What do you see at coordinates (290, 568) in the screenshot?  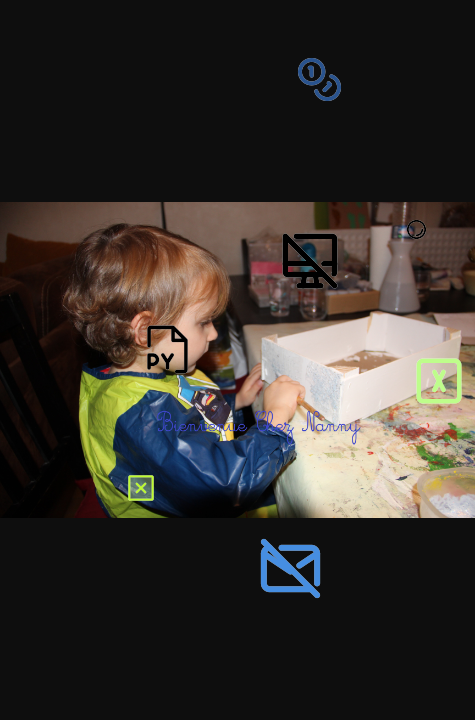 I see `email notifications disabled` at bounding box center [290, 568].